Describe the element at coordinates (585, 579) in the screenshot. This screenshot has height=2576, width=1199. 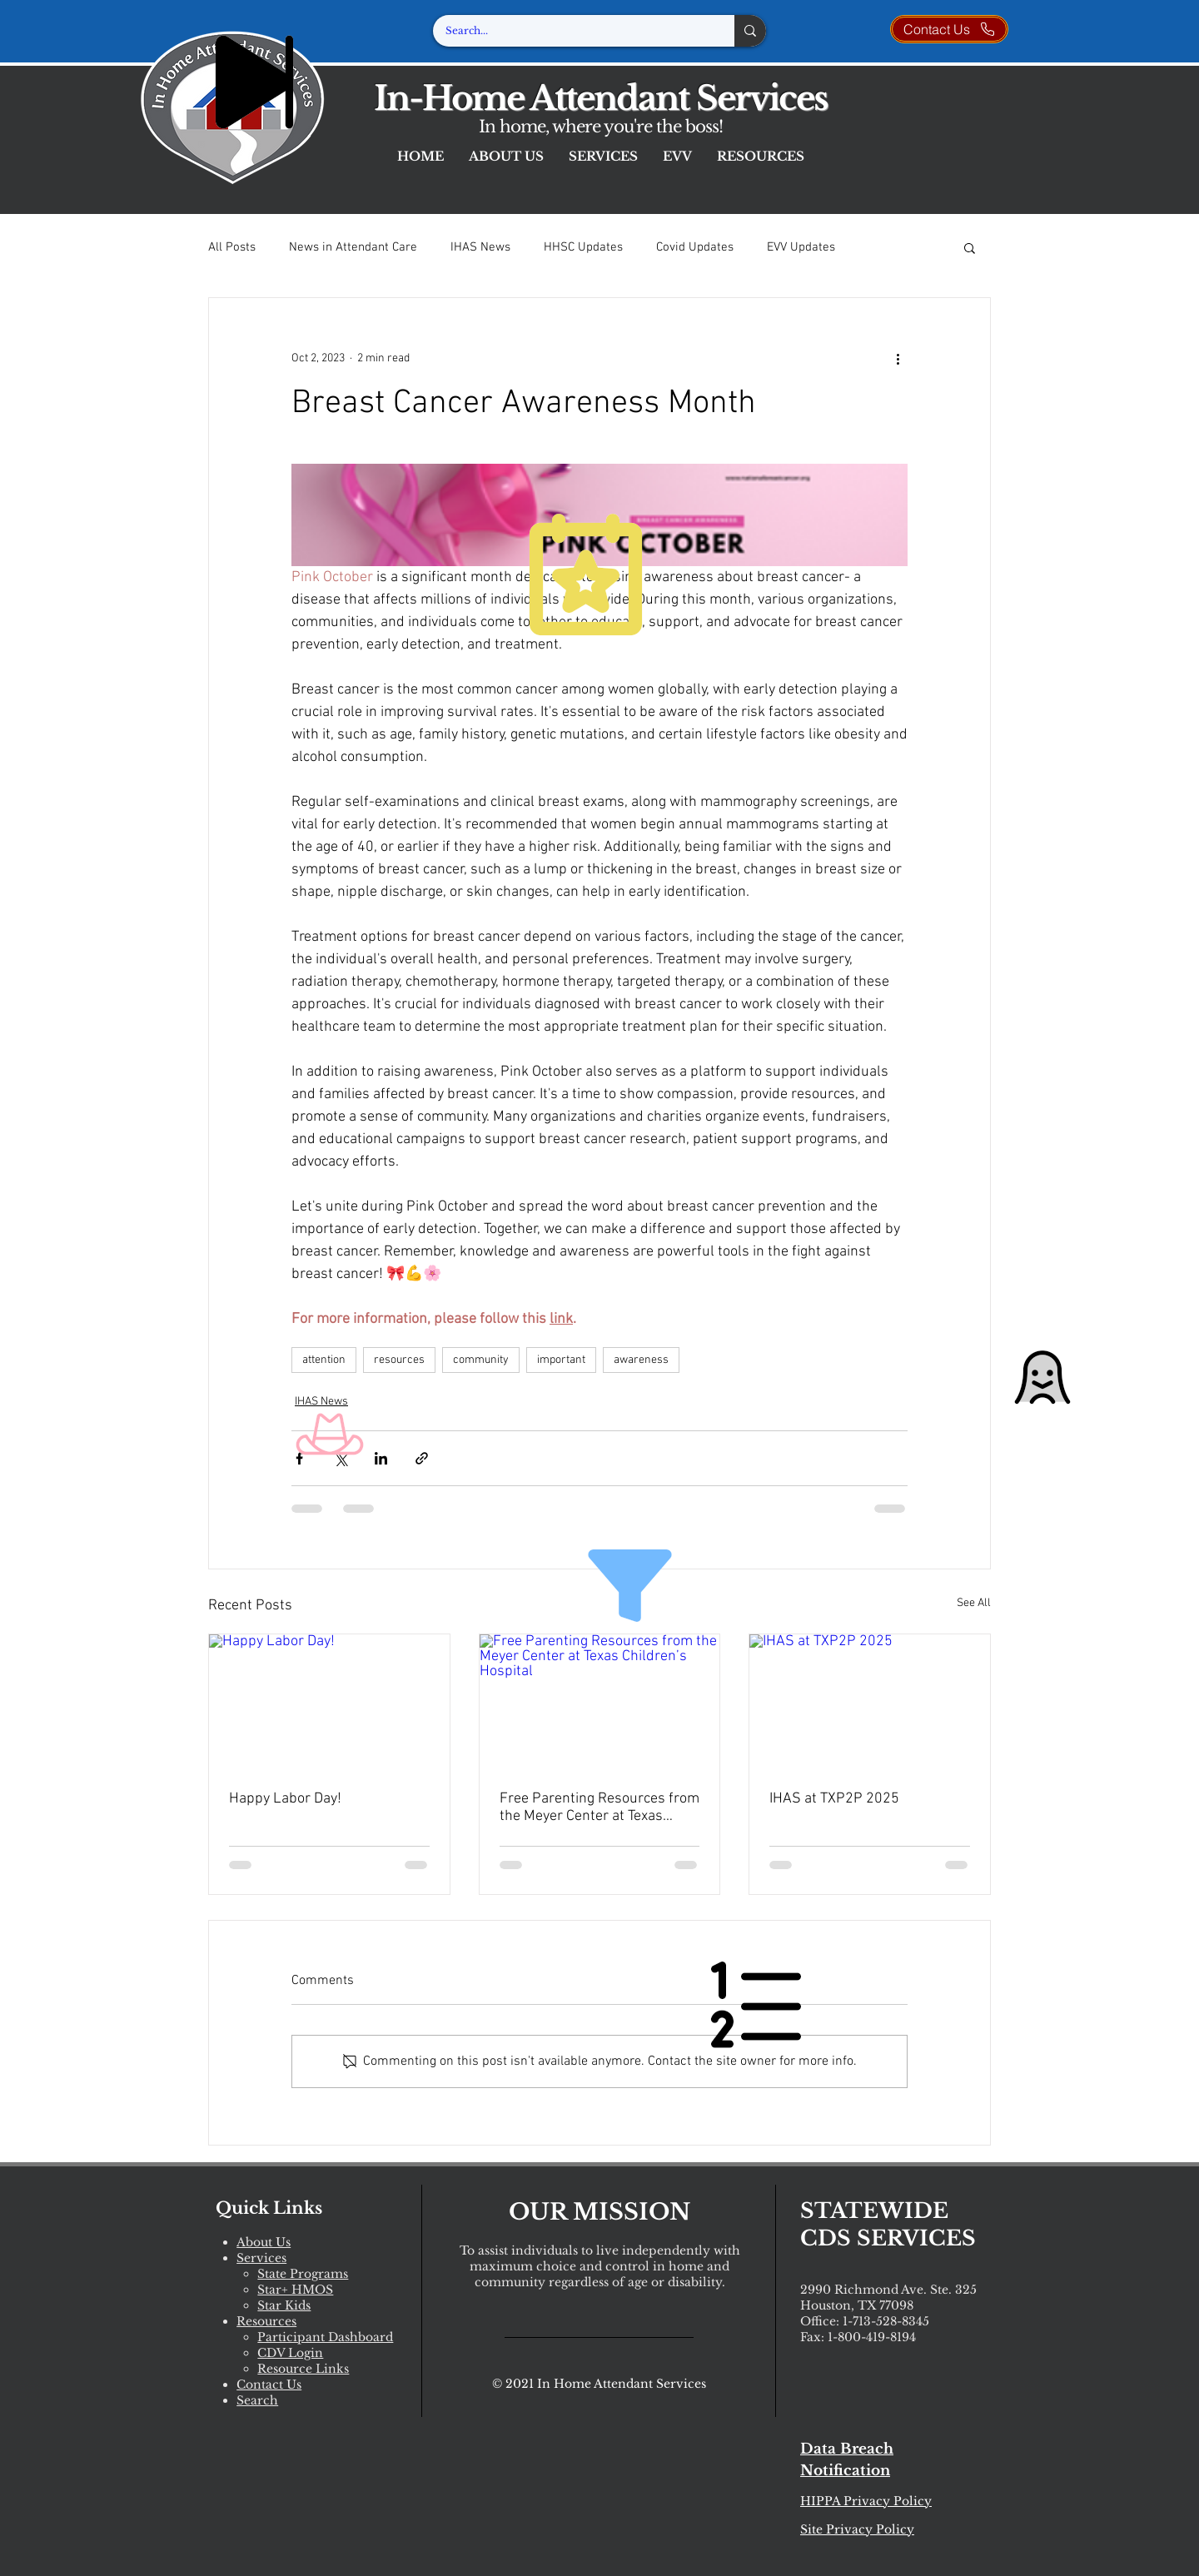
I see `view favorite or starred events` at that location.